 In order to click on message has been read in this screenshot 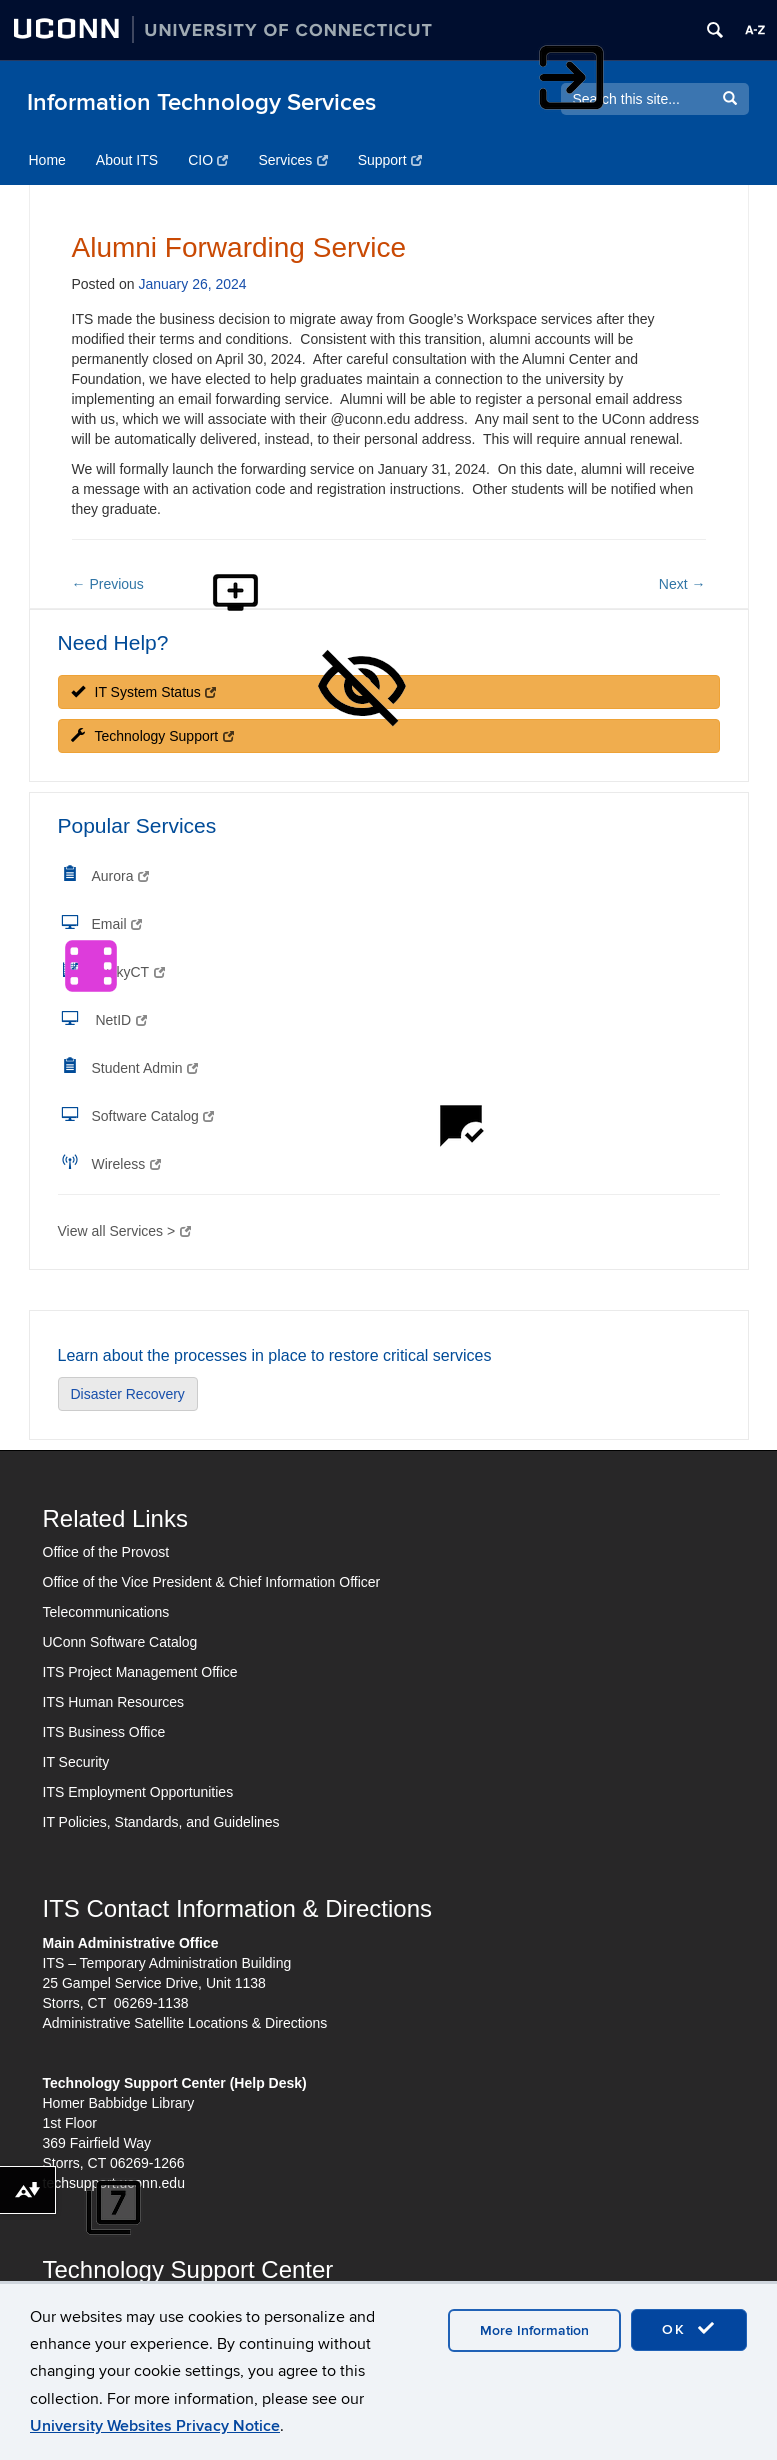, I will do `click(461, 1126)`.